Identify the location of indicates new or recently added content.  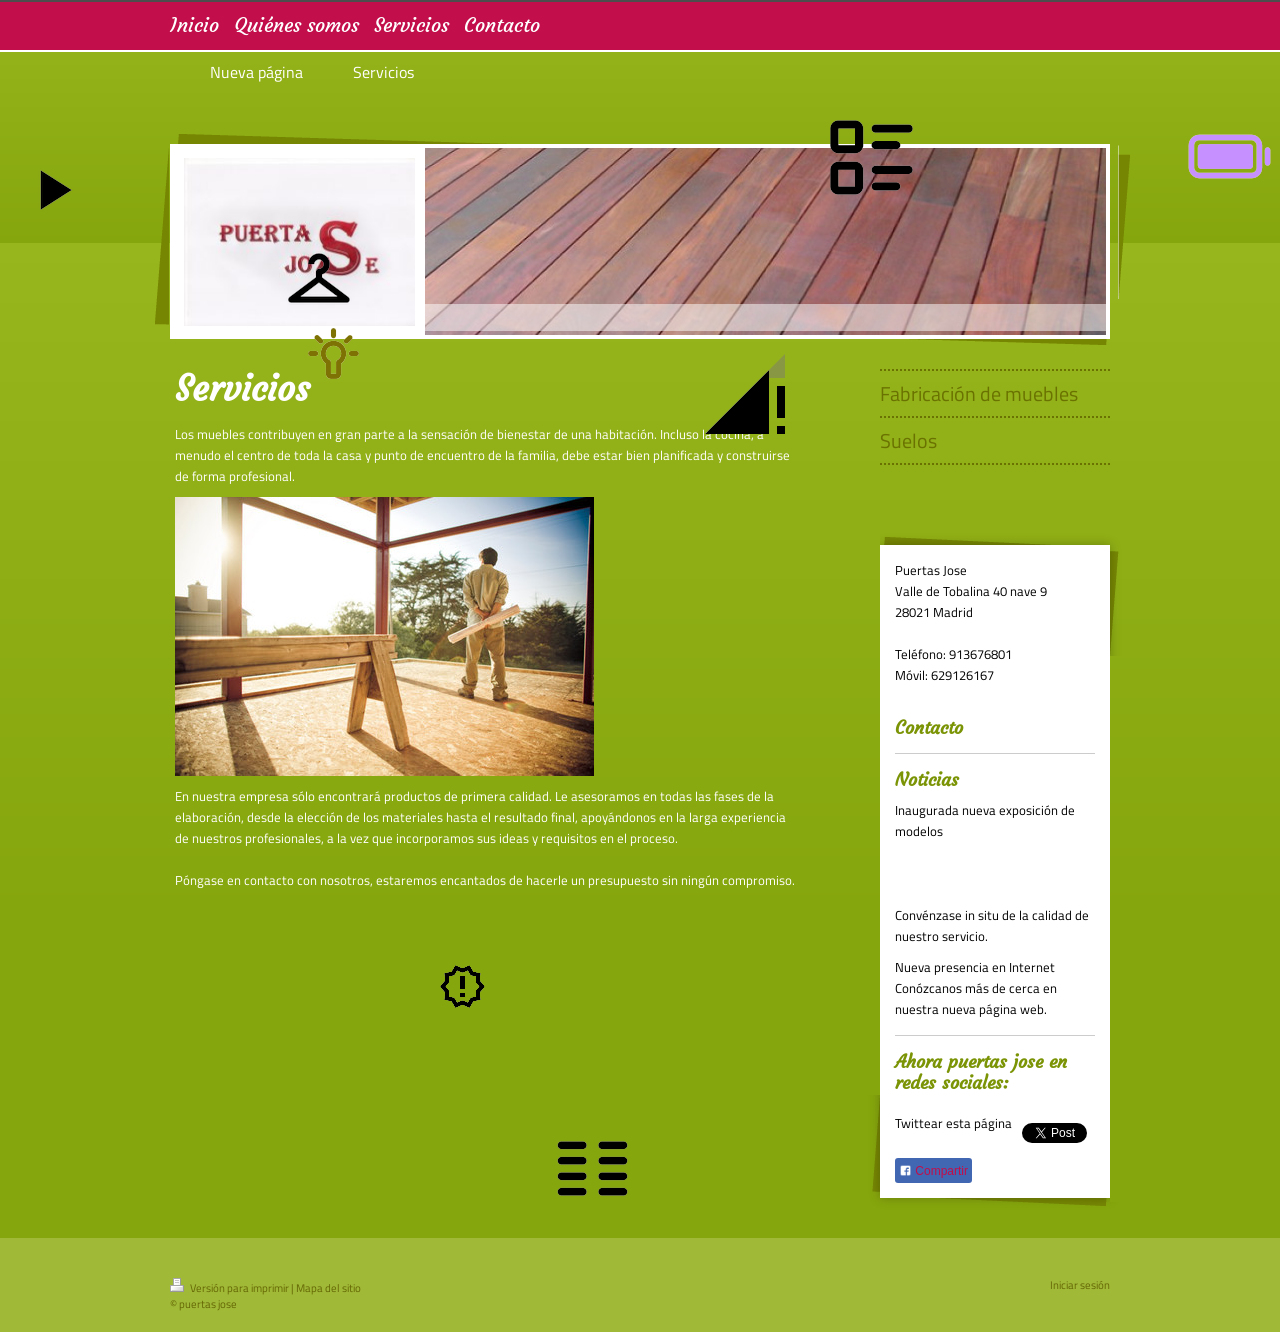
(462, 986).